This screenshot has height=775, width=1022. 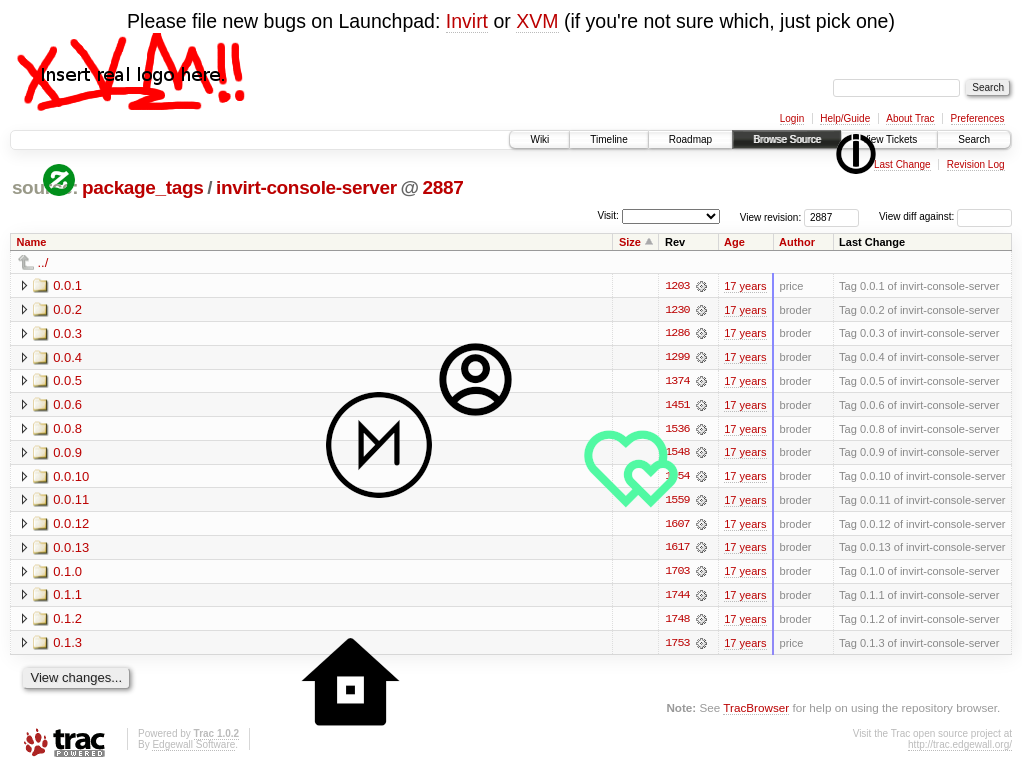 I want to click on osmc media center application logo, so click(x=379, y=445).